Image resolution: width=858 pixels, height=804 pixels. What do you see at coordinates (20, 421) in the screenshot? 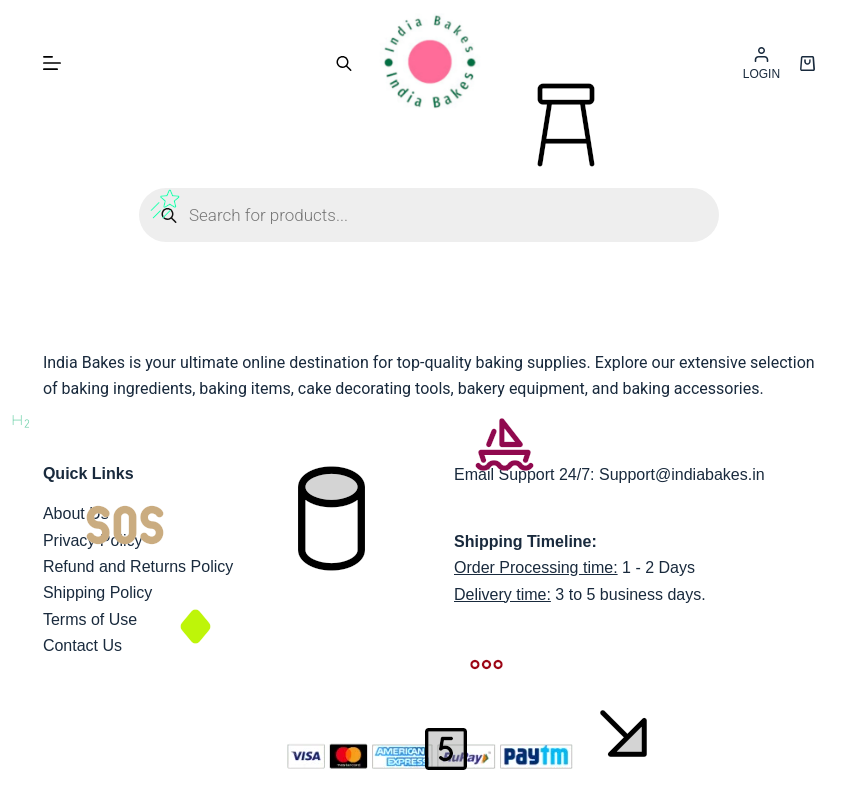
I see `format text as heading level 2` at bounding box center [20, 421].